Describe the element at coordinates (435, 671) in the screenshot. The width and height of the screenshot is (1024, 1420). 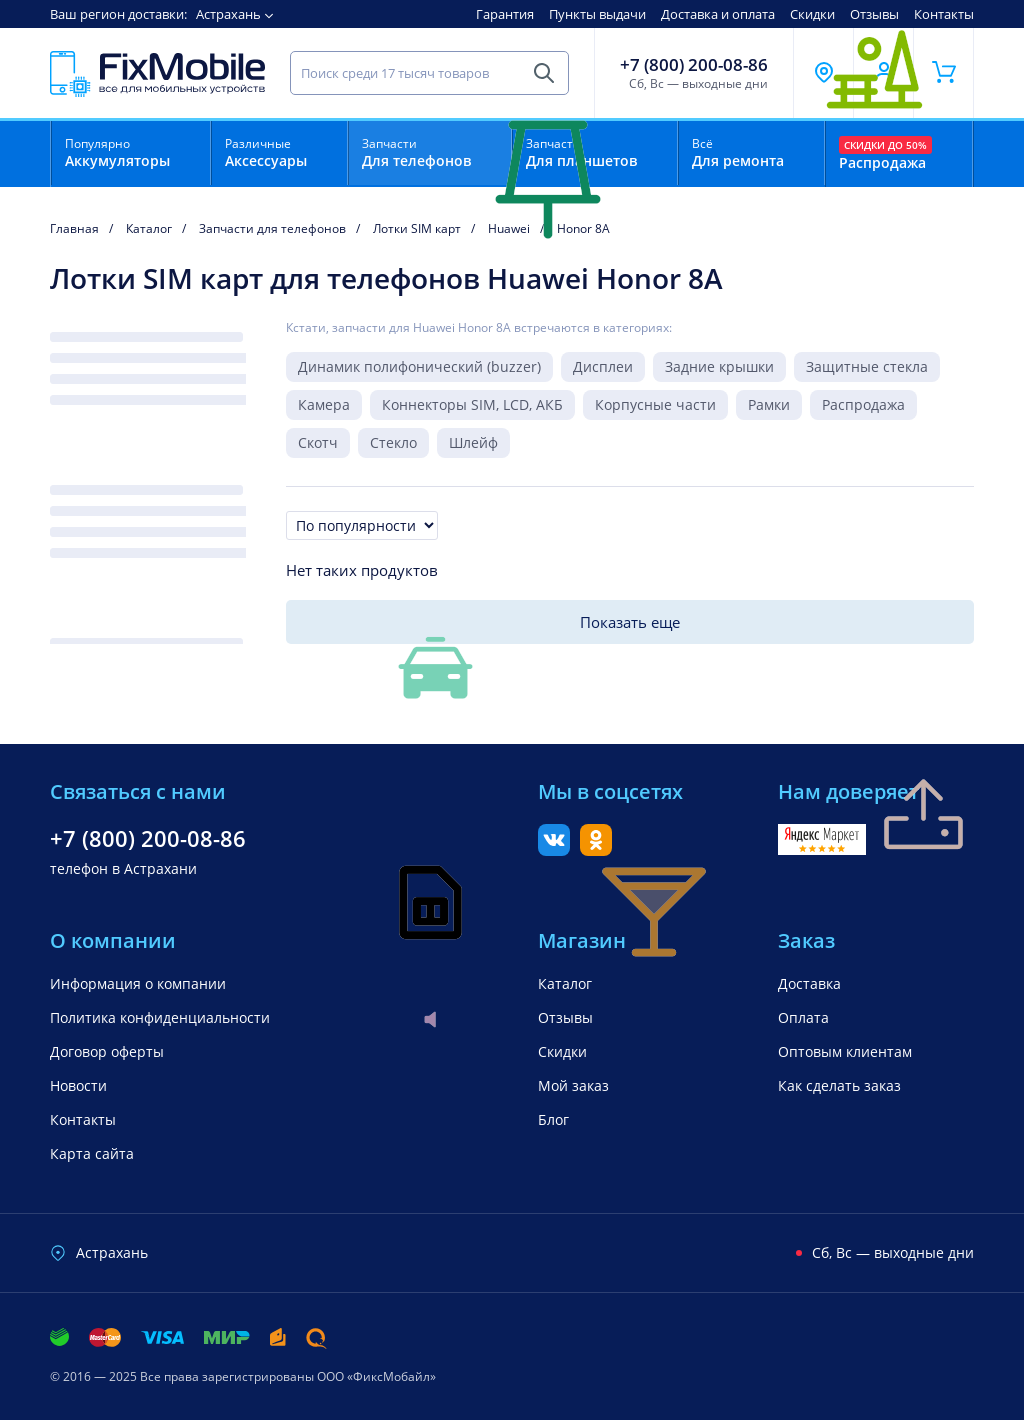
I see `indicates police or emergency services` at that location.